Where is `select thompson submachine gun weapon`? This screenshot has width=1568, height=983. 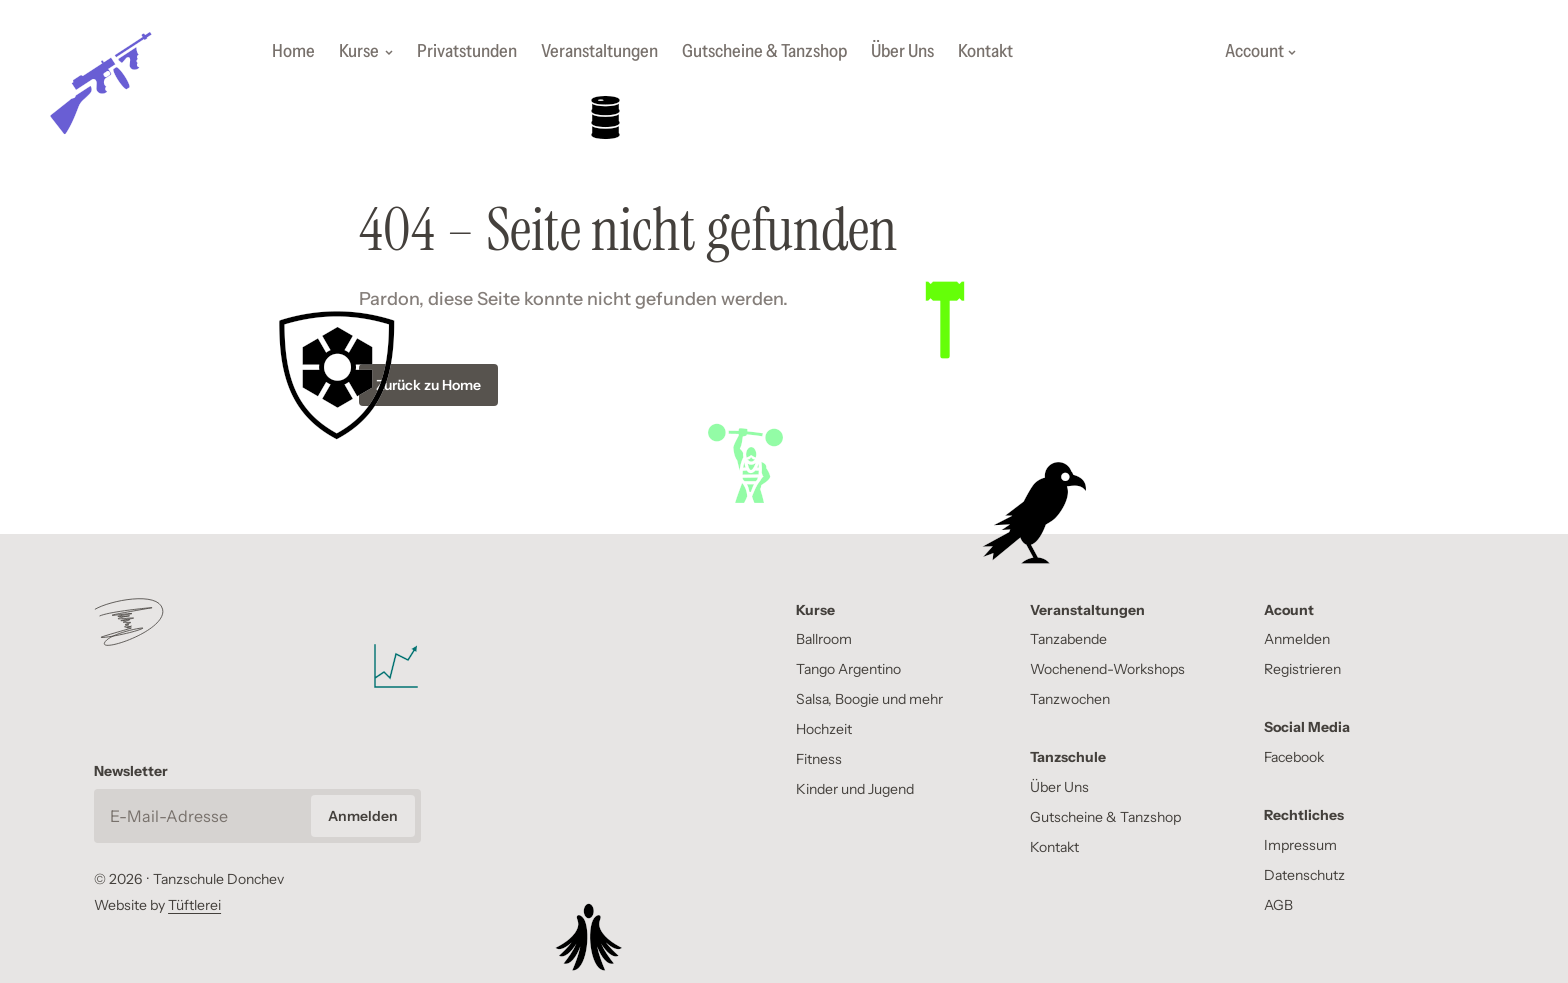 select thompson submachine gun weapon is located at coordinates (101, 83).